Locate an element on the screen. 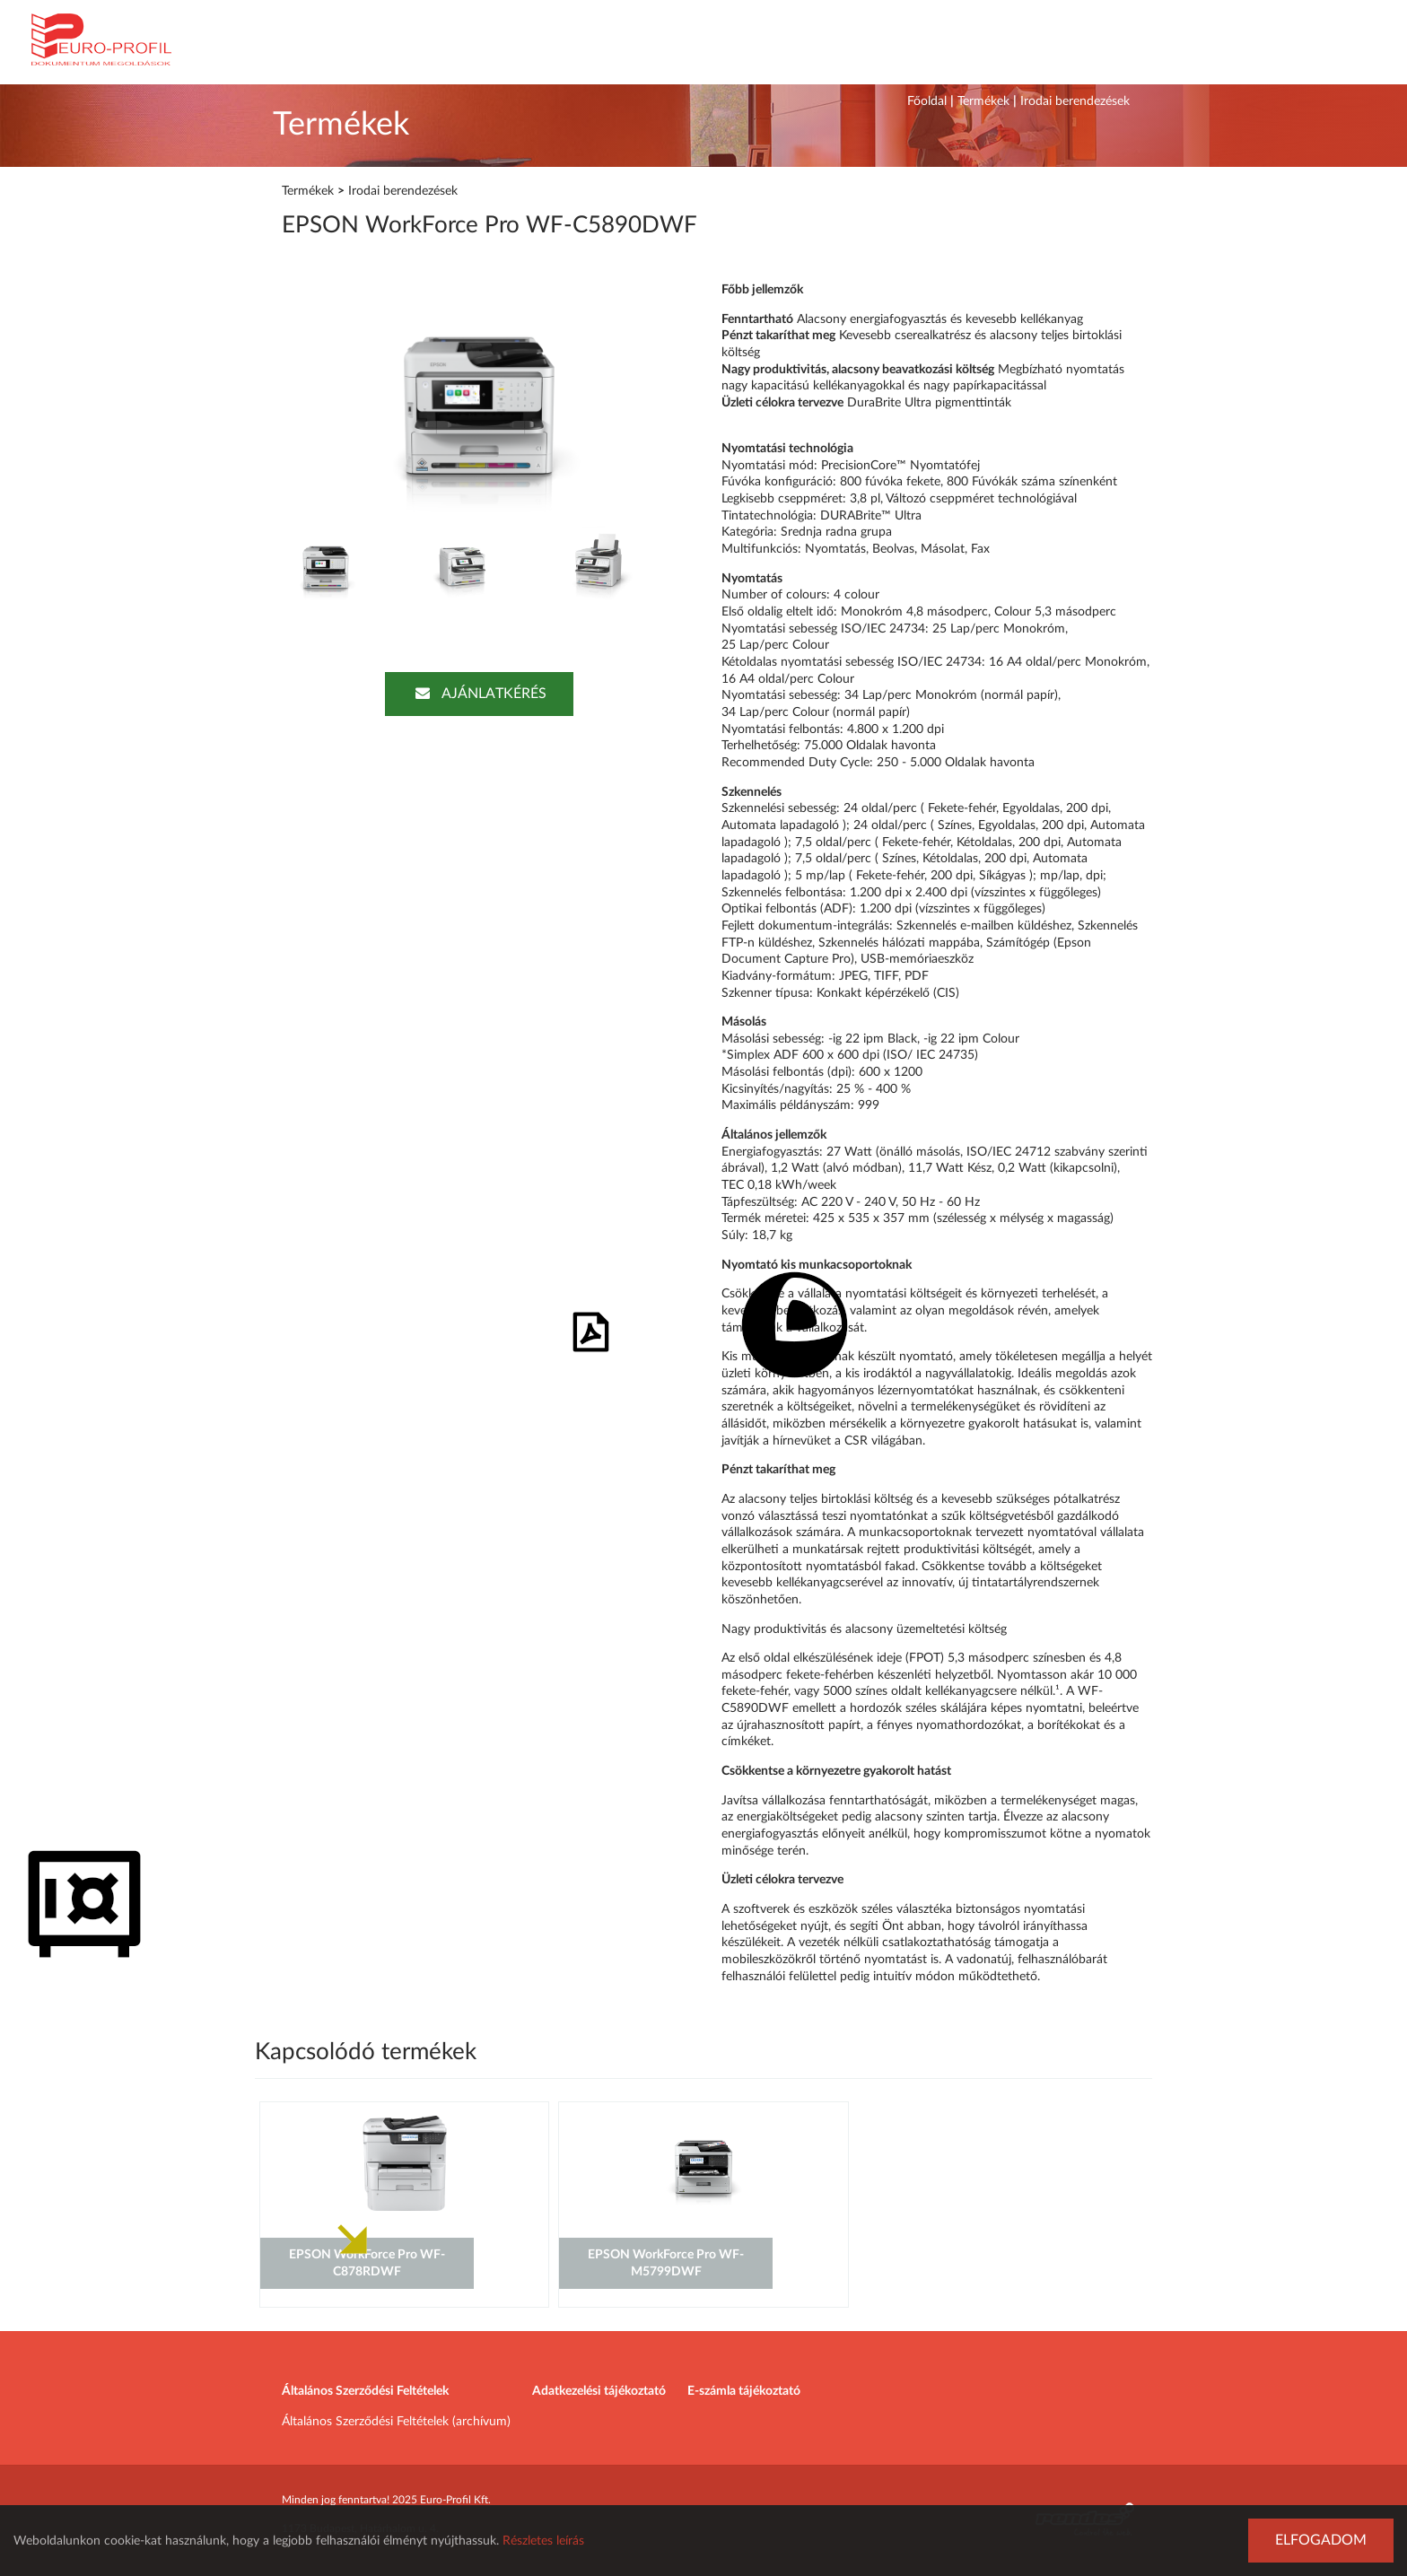 The image size is (1407, 2576). CoreOS logo is located at coordinates (794, 1324).